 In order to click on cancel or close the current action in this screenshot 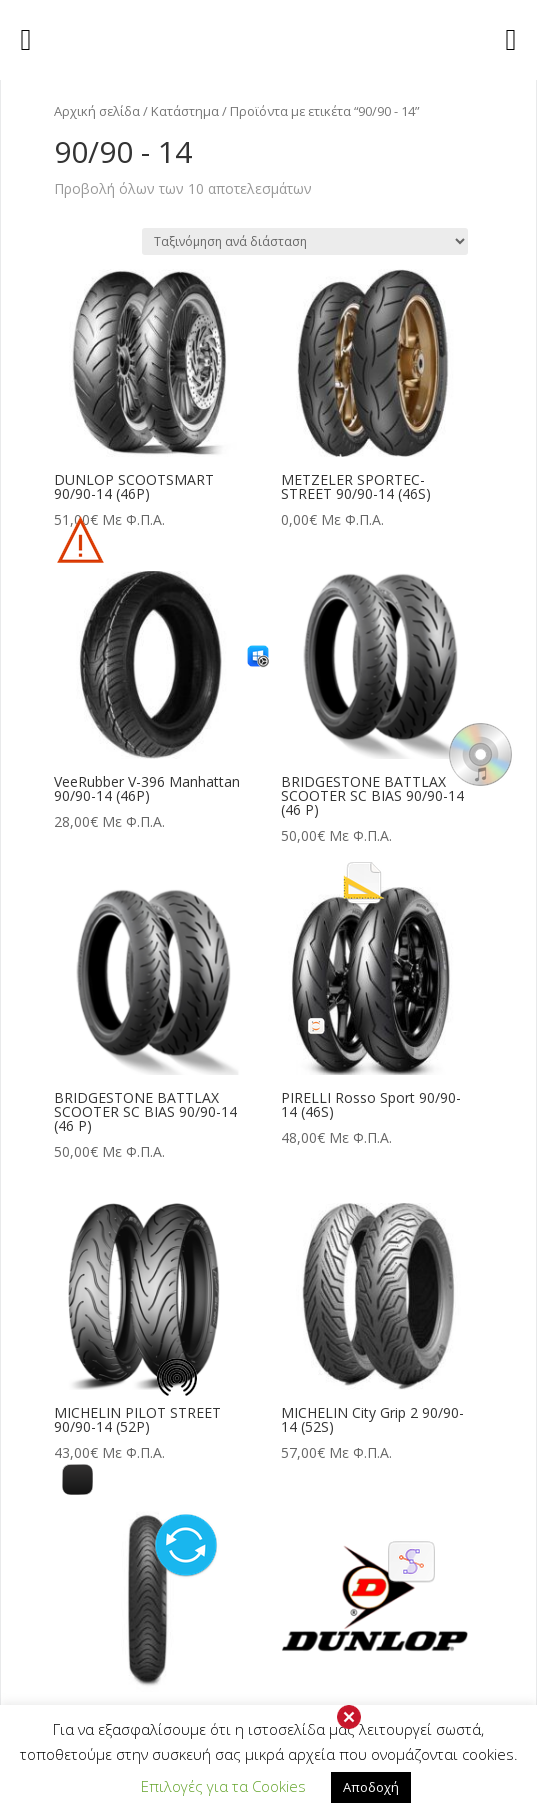, I will do `click(349, 1717)`.